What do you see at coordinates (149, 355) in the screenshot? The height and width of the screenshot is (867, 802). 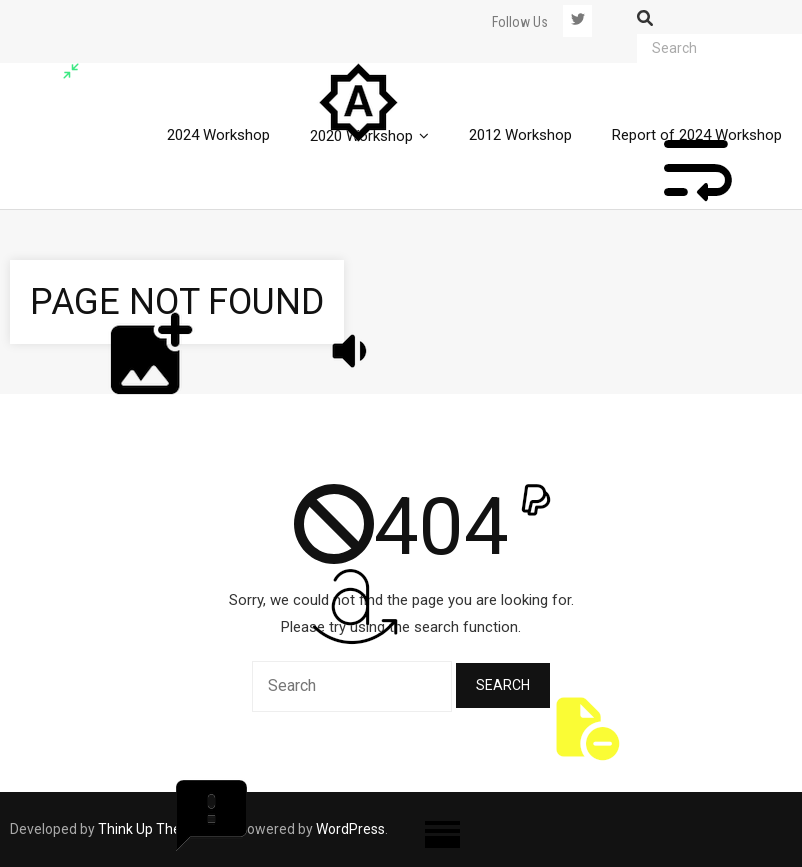 I see `add a new photo to your collection` at bounding box center [149, 355].